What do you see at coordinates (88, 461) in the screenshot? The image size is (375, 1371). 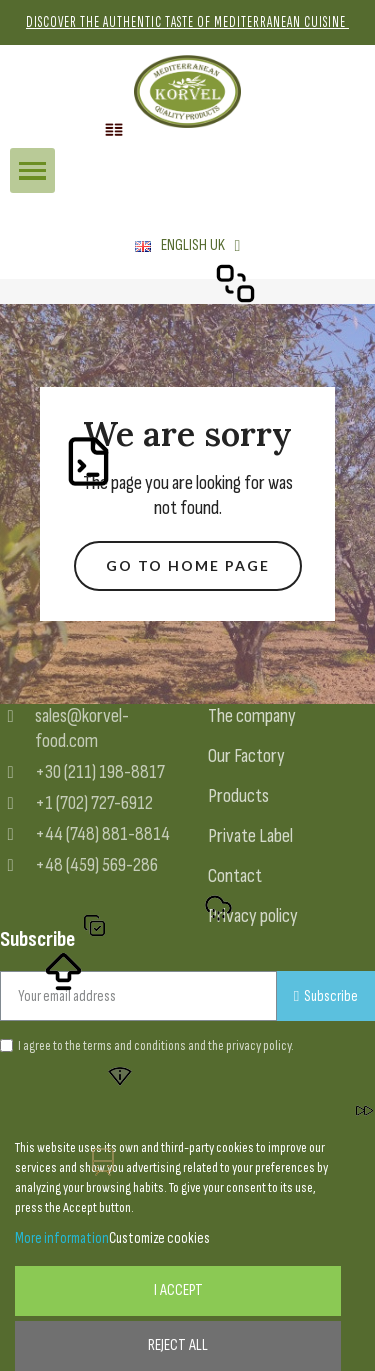 I see `open terminal or command line file` at bounding box center [88, 461].